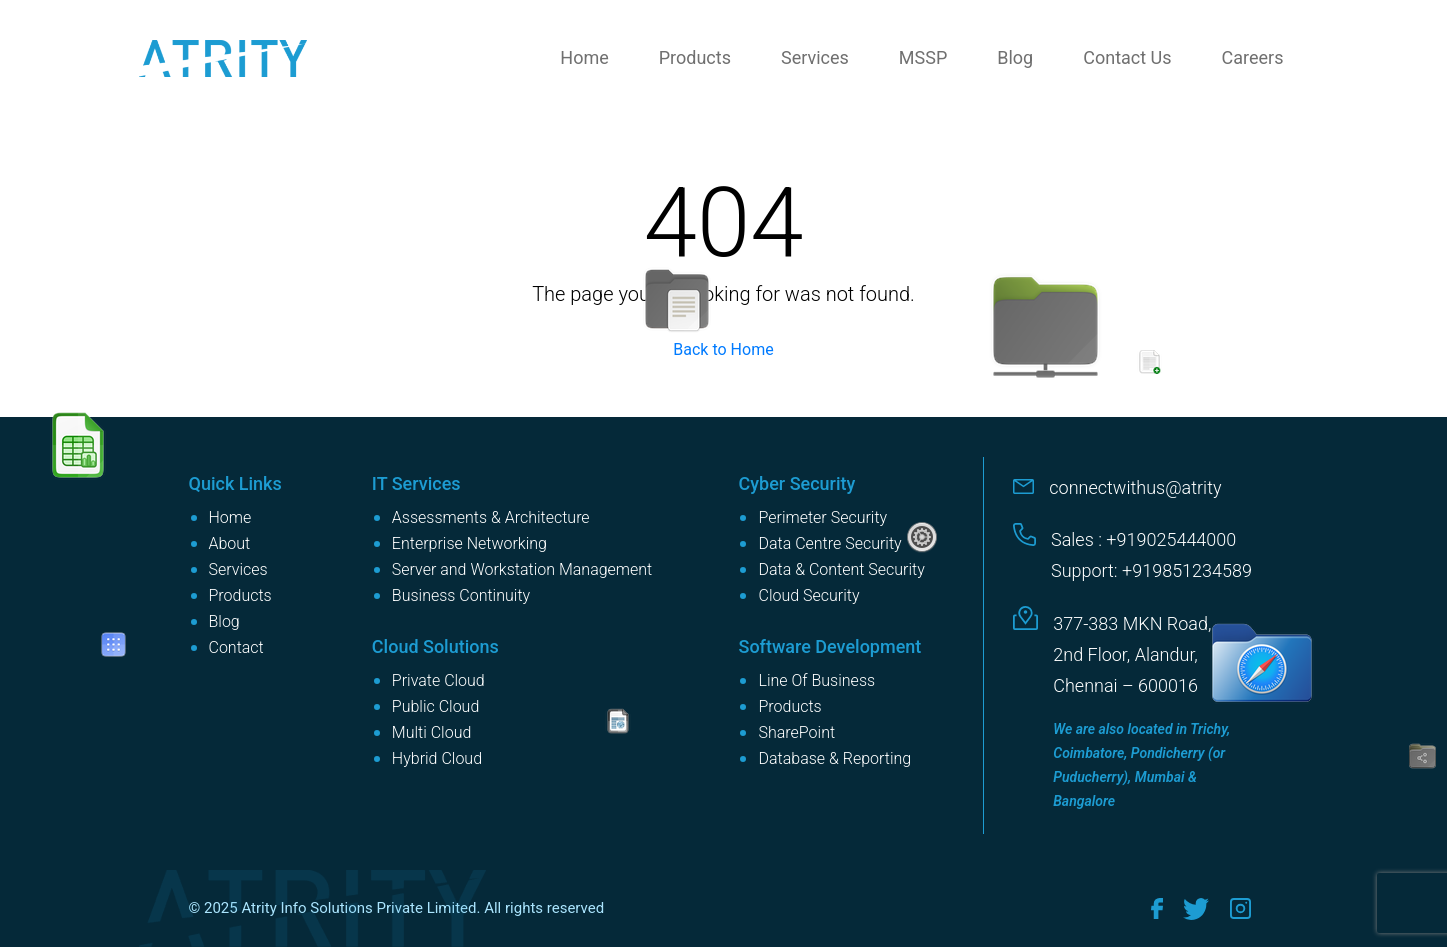 The width and height of the screenshot is (1447, 947). What do you see at coordinates (1261, 665) in the screenshot?
I see `open folder containing safari browser files` at bounding box center [1261, 665].